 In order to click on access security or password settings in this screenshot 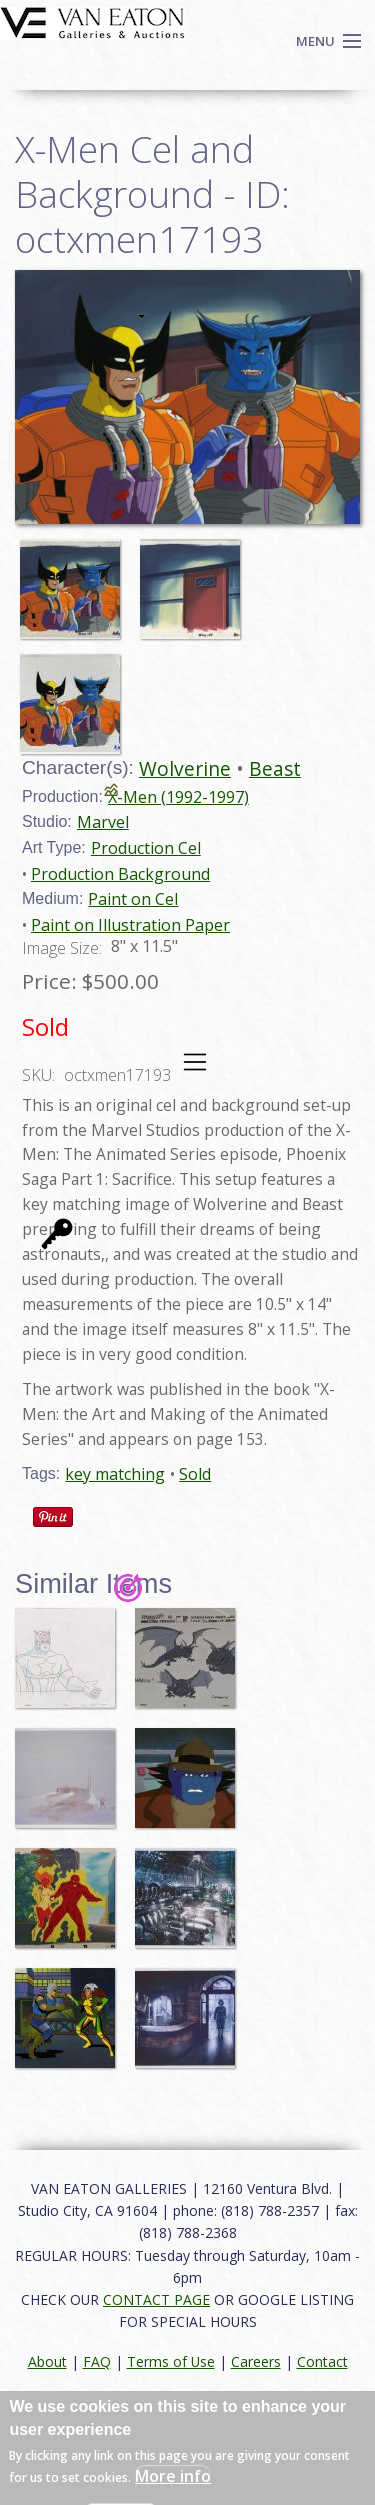, I will do `click(57, 1234)`.